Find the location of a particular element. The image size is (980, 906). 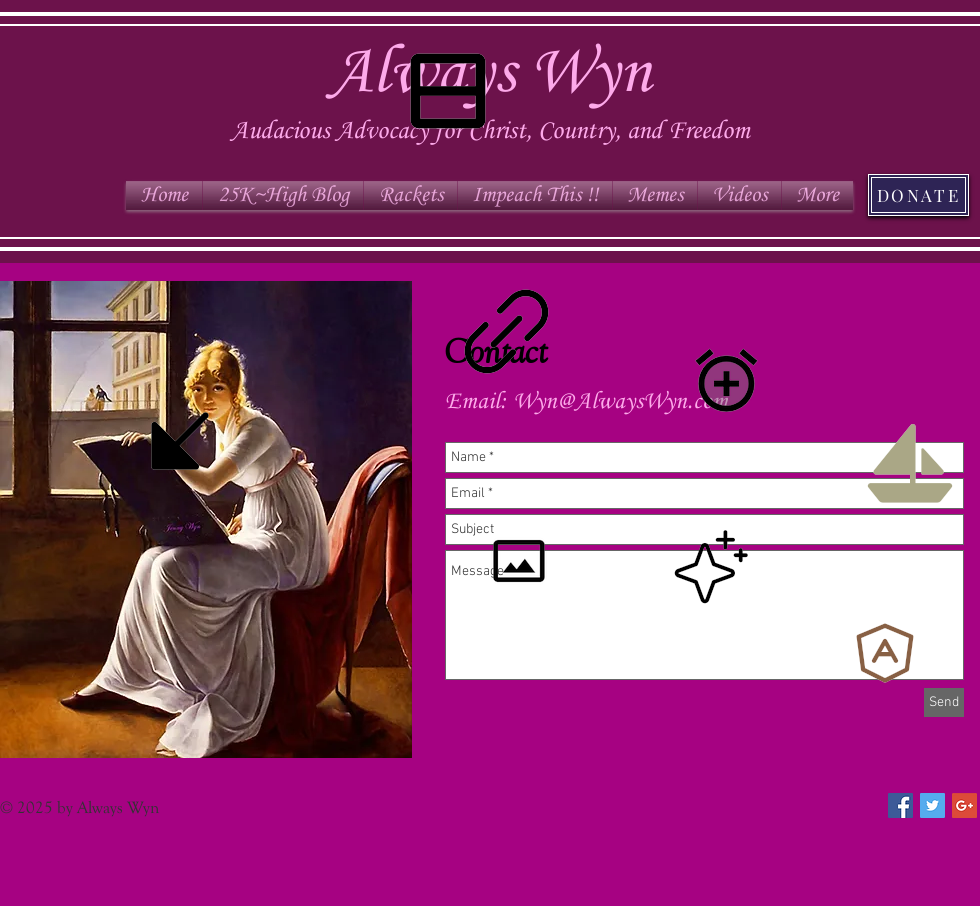

navigate to the bottom-left corner is located at coordinates (180, 441).